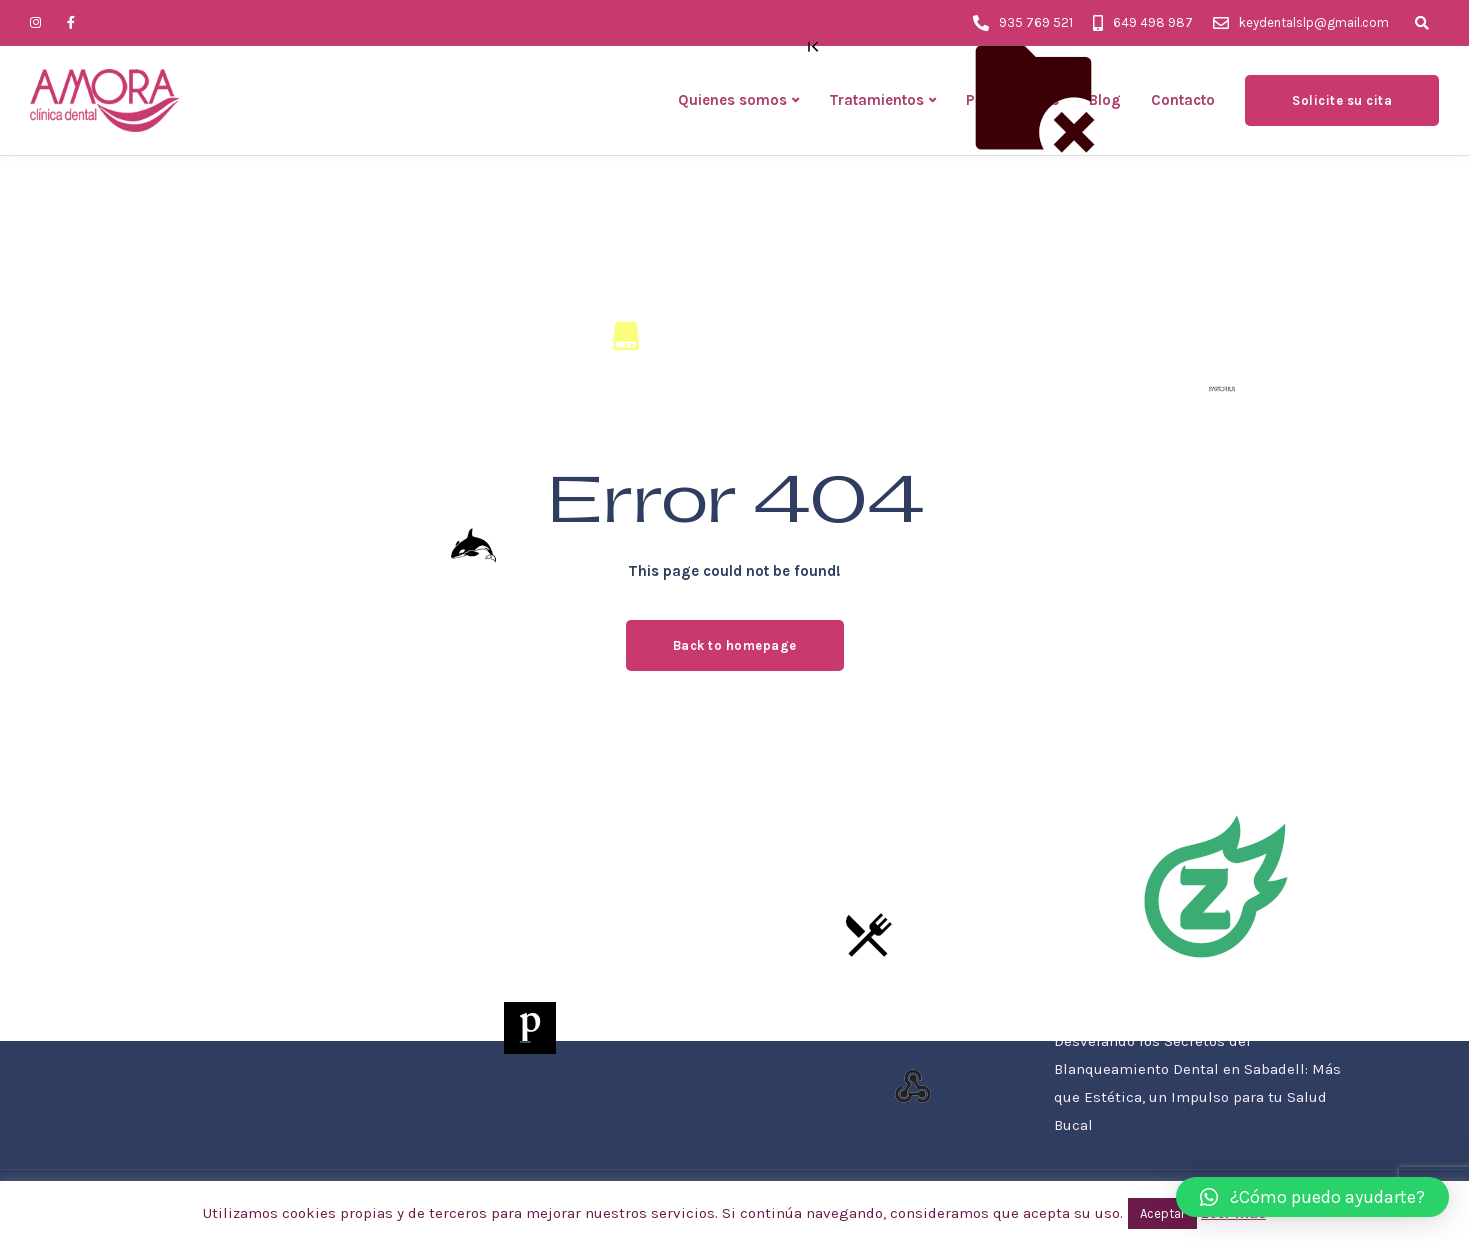 The height and width of the screenshot is (1241, 1469). Describe the element at coordinates (530, 1028) in the screenshot. I see `link to Publons researcher profile` at that location.